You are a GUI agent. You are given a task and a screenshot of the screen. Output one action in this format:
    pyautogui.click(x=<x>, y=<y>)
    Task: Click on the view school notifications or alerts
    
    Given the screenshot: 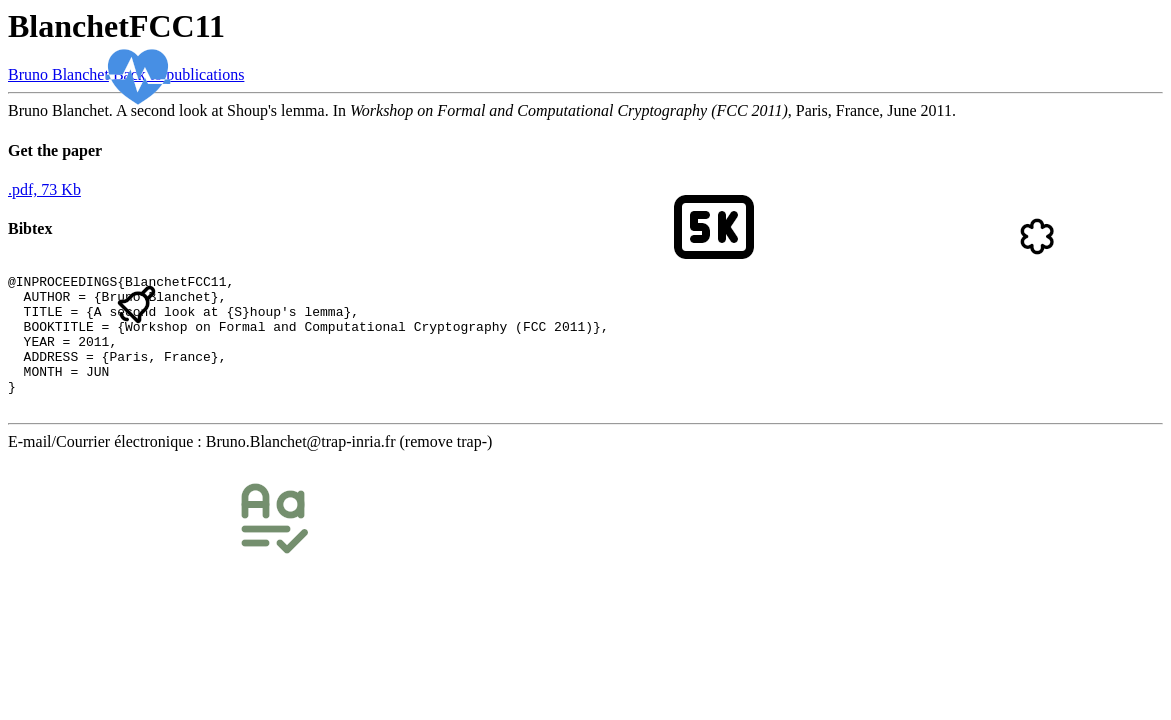 What is the action you would take?
    pyautogui.click(x=136, y=304)
    